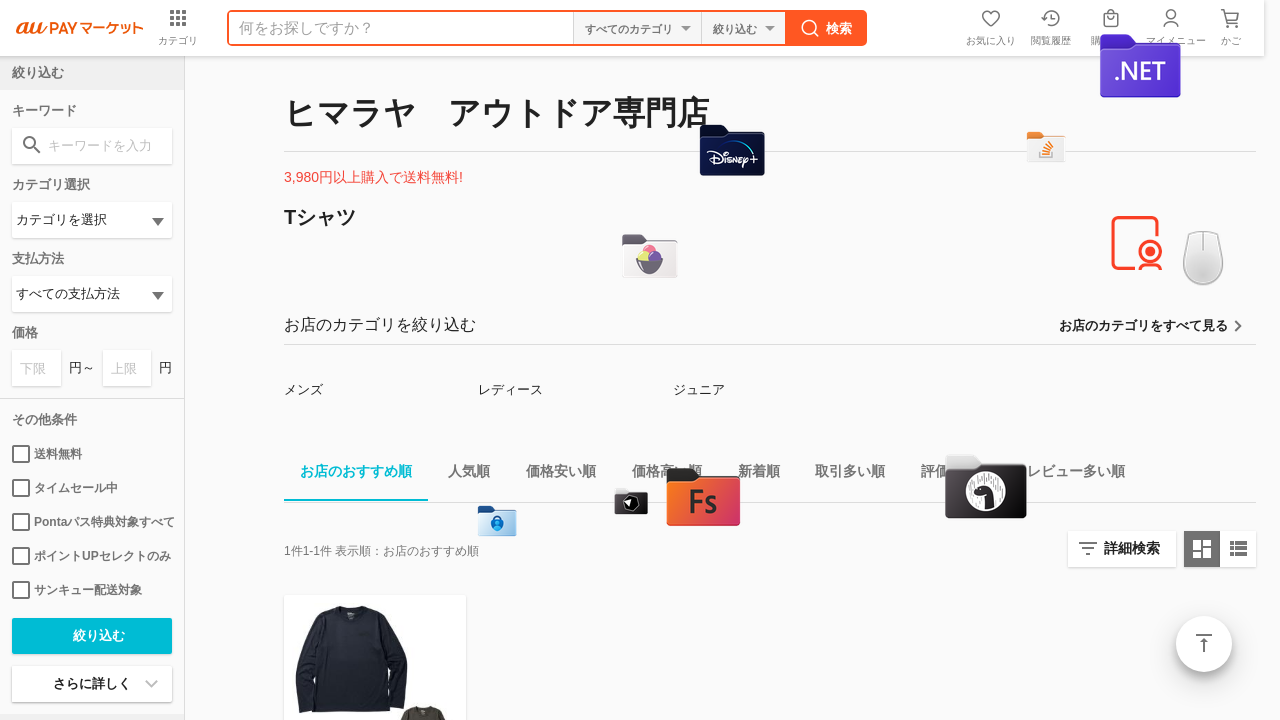 This screenshot has width=1280, height=720. What do you see at coordinates (649, 257) in the screenshot?
I see `open folder containing Scoop package manager files` at bounding box center [649, 257].